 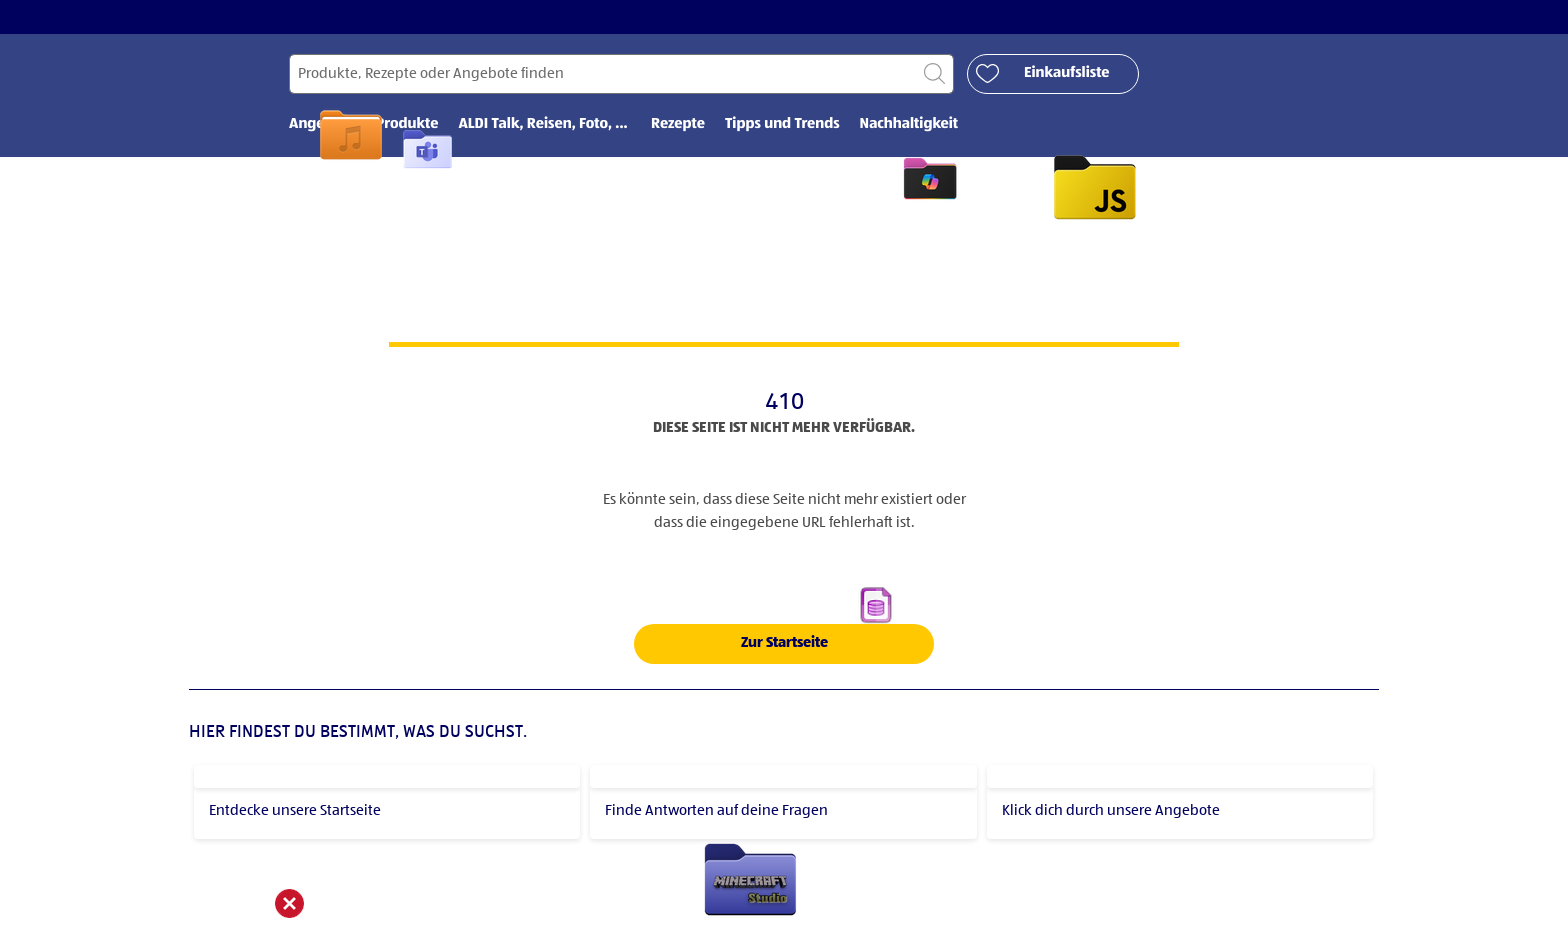 I want to click on open microsoft teams files folder, so click(x=427, y=150).